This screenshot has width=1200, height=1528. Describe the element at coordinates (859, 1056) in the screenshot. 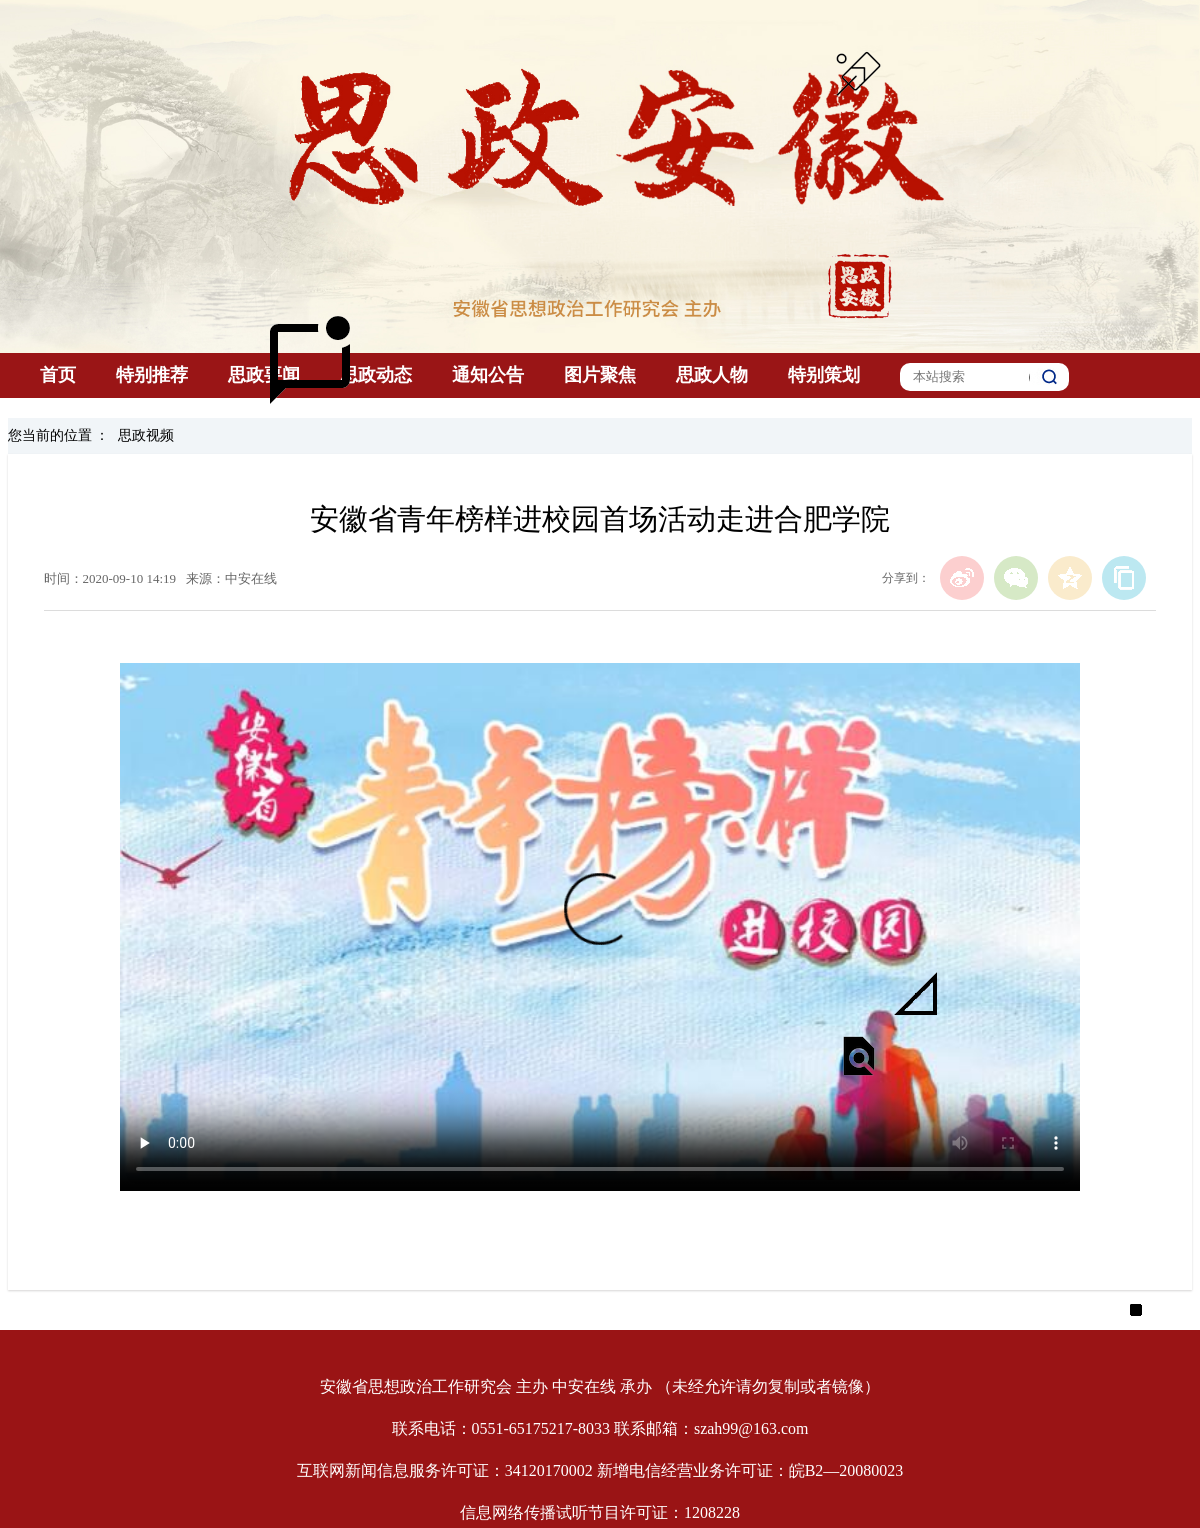

I see `search within the current document` at that location.